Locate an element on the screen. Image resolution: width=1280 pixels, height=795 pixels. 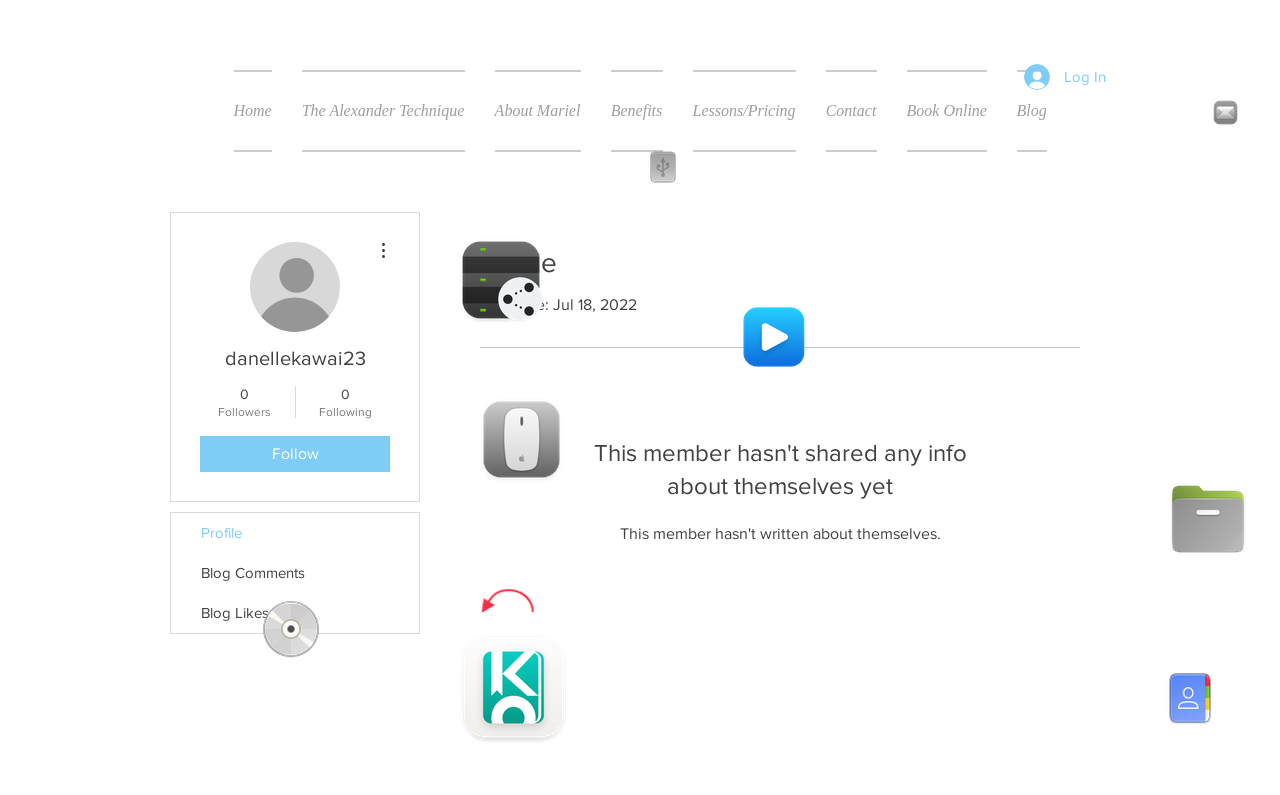
open yesplaymusic app is located at coordinates (773, 337).